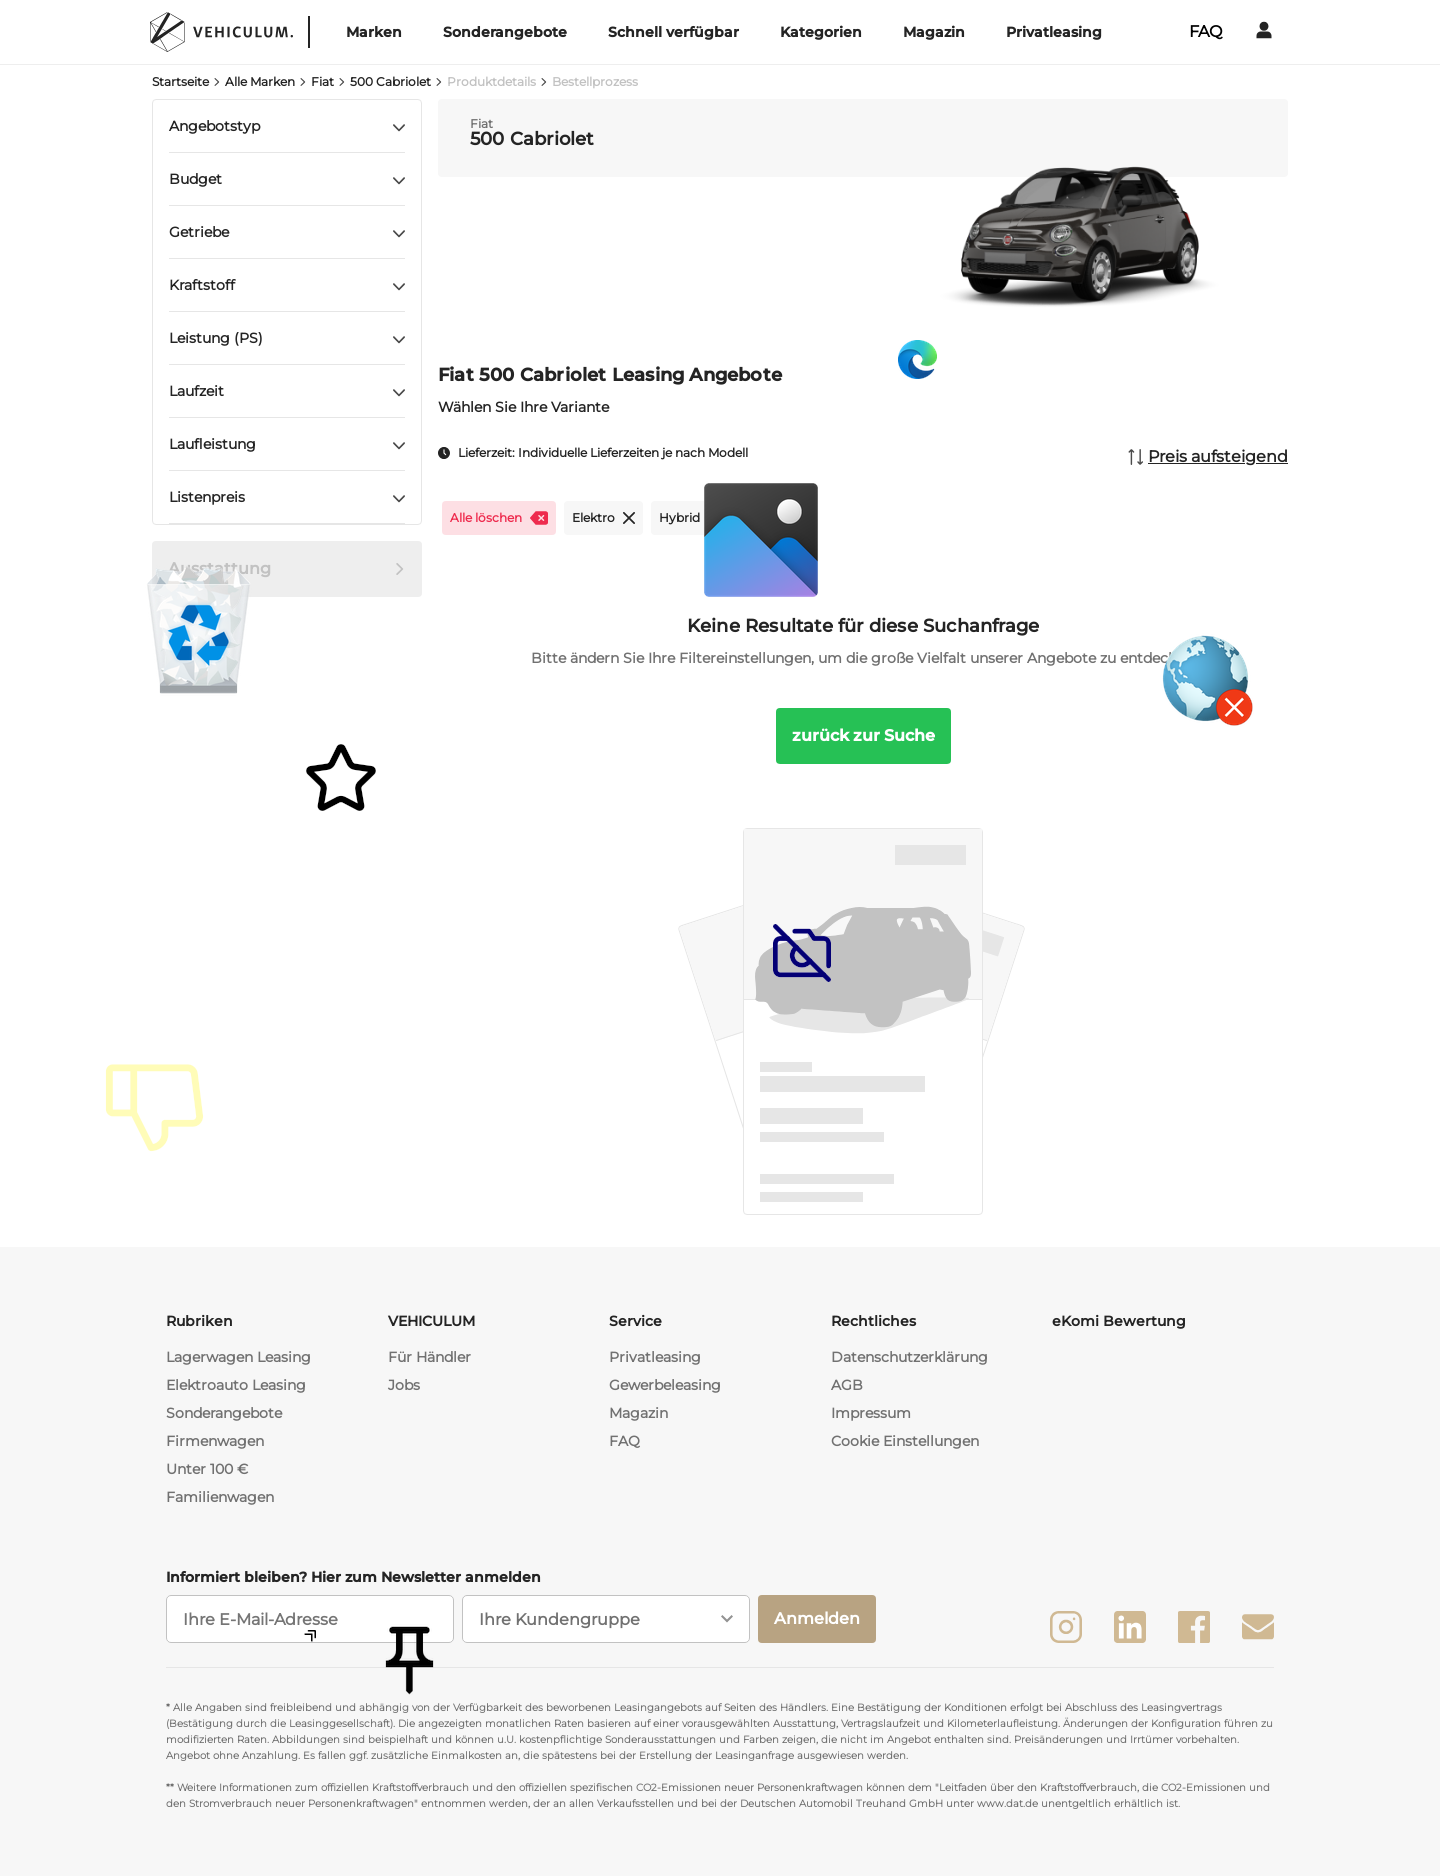  What do you see at coordinates (198, 632) in the screenshot?
I see `open the recycle bin to view deleted files` at bounding box center [198, 632].